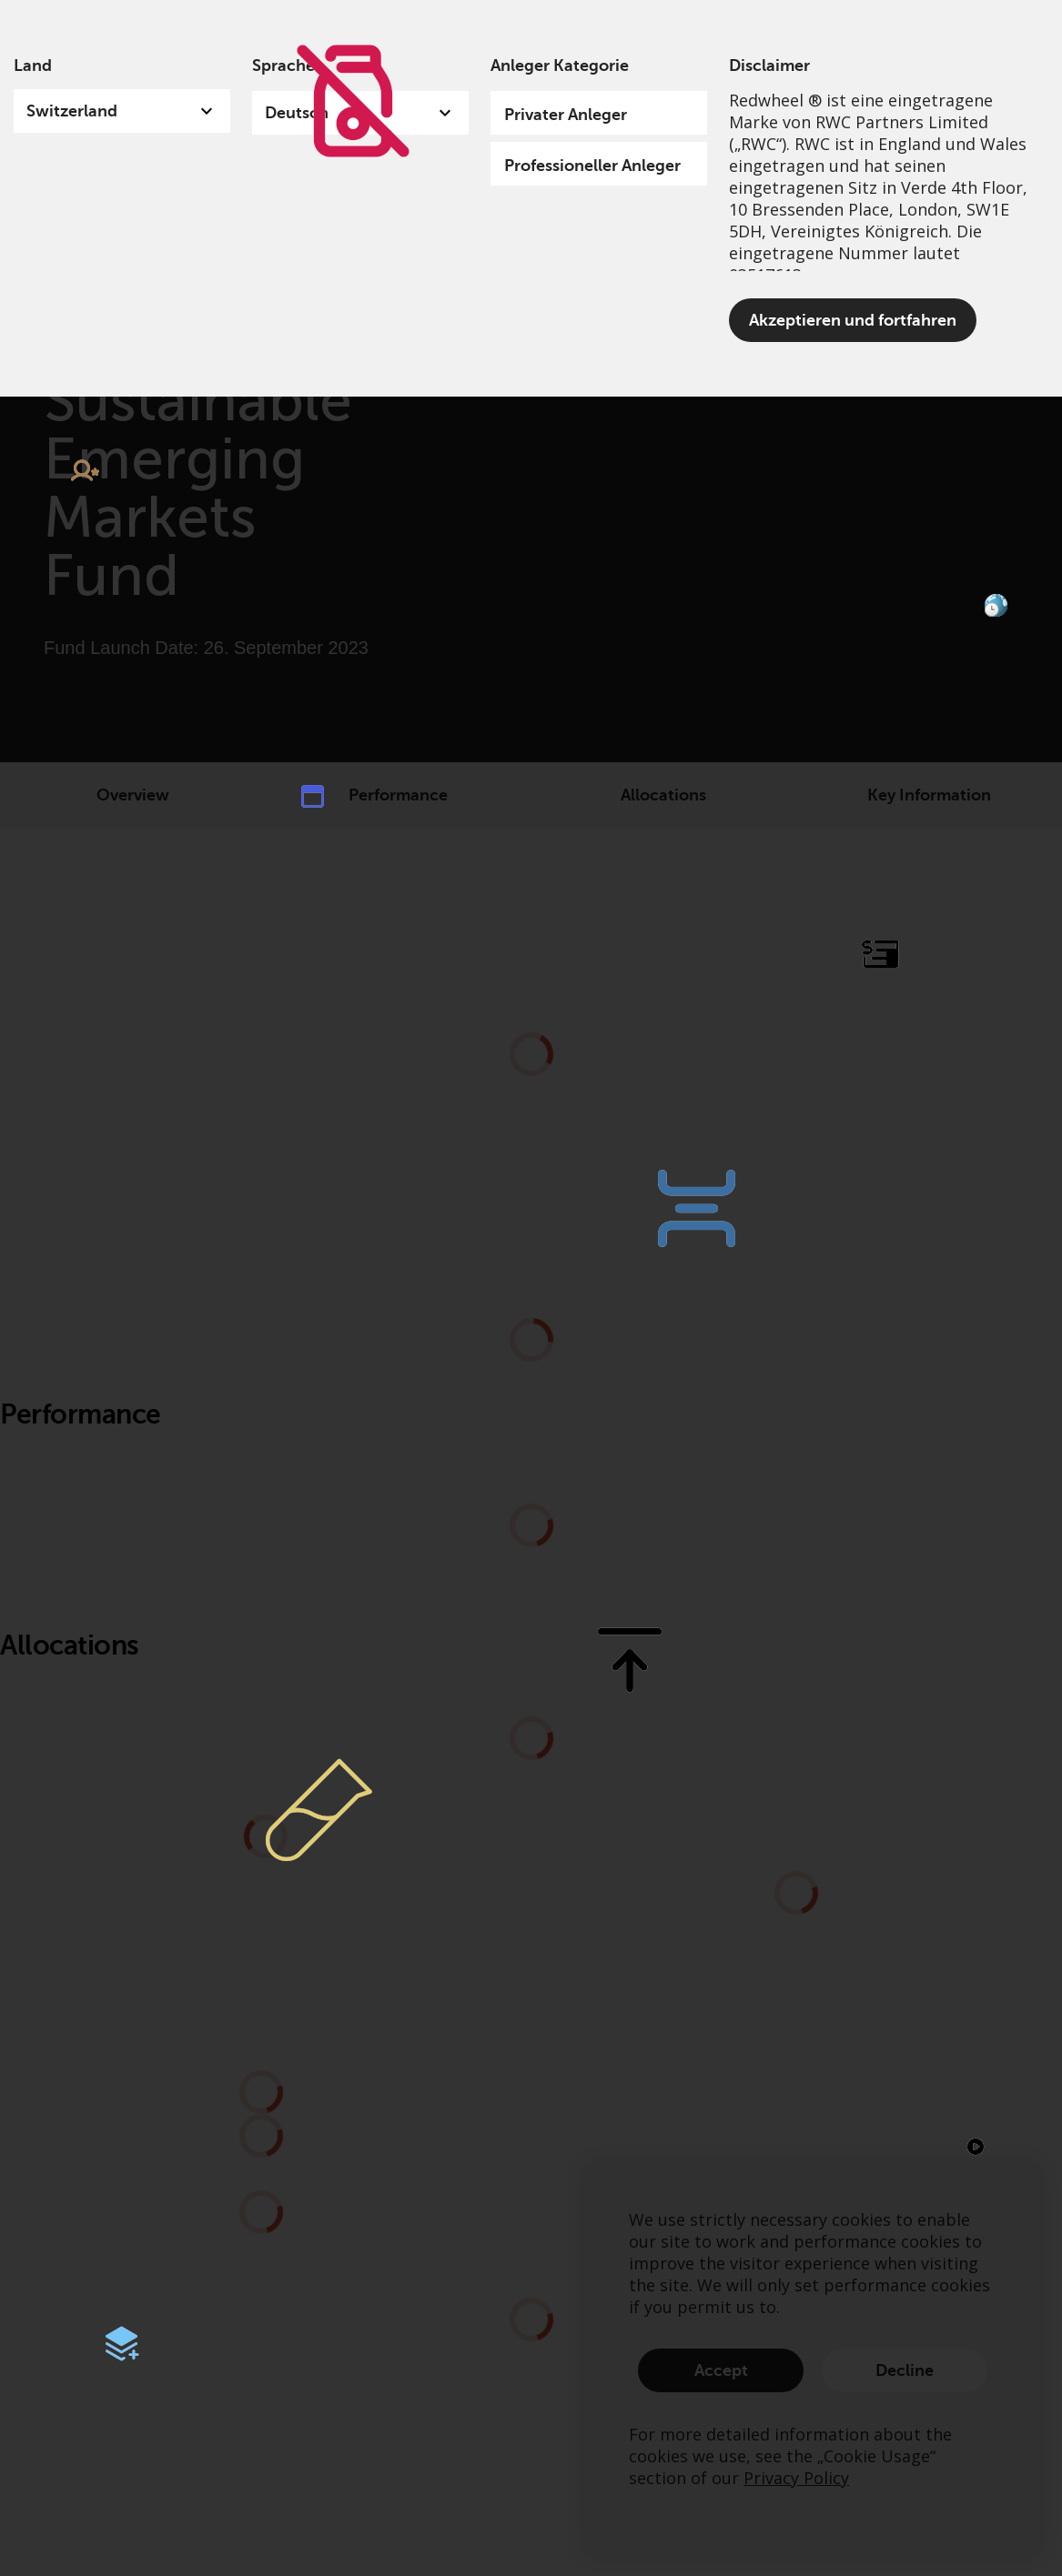 The height and width of the screenshot is (2576, 1062). What do you see at coordinates (312, 796) in the screenshot?
I see `toggle the navigation bar visibility` at bounding box center [312, 796].